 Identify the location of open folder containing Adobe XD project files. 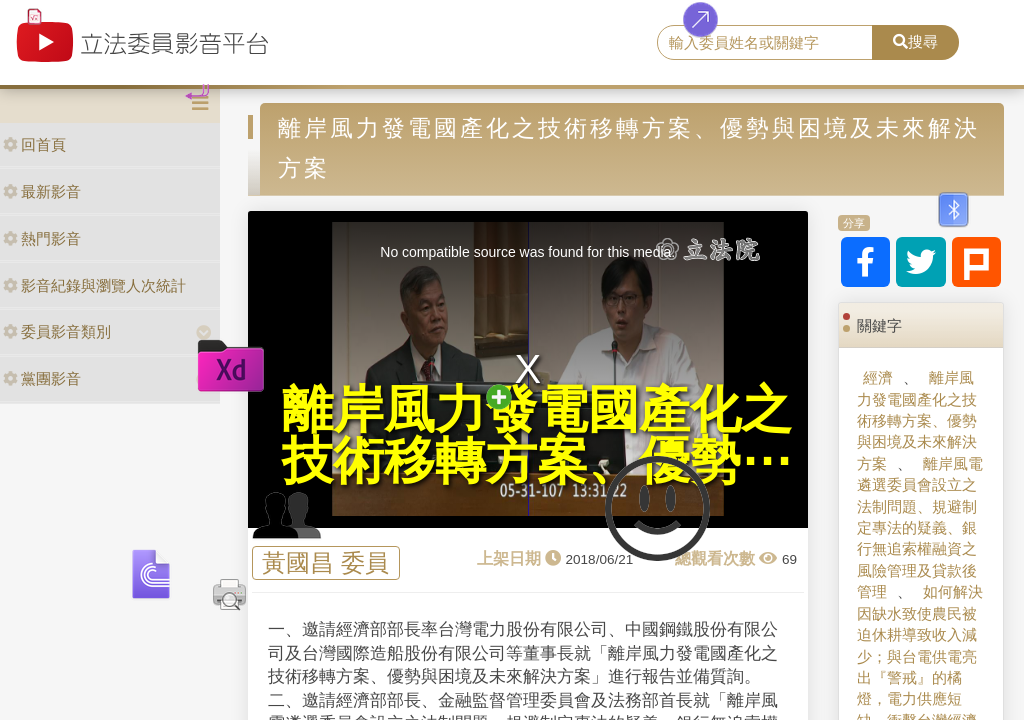
(230, 367).